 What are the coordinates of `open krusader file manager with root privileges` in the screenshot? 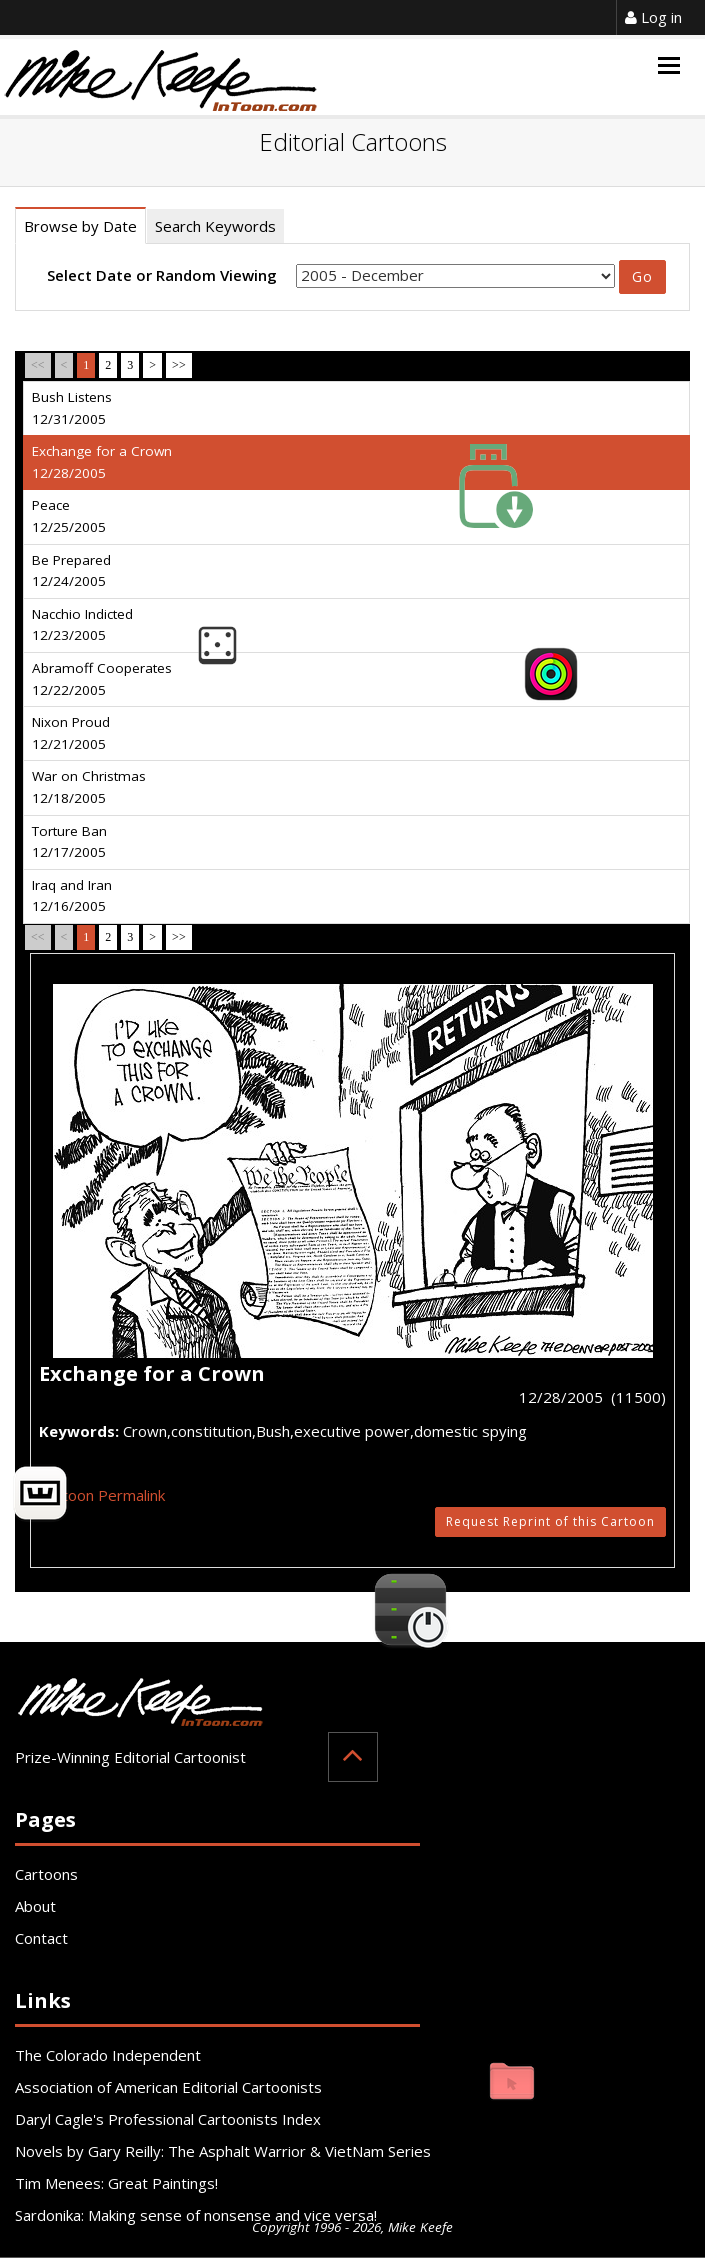 It's located at (512, 2081).